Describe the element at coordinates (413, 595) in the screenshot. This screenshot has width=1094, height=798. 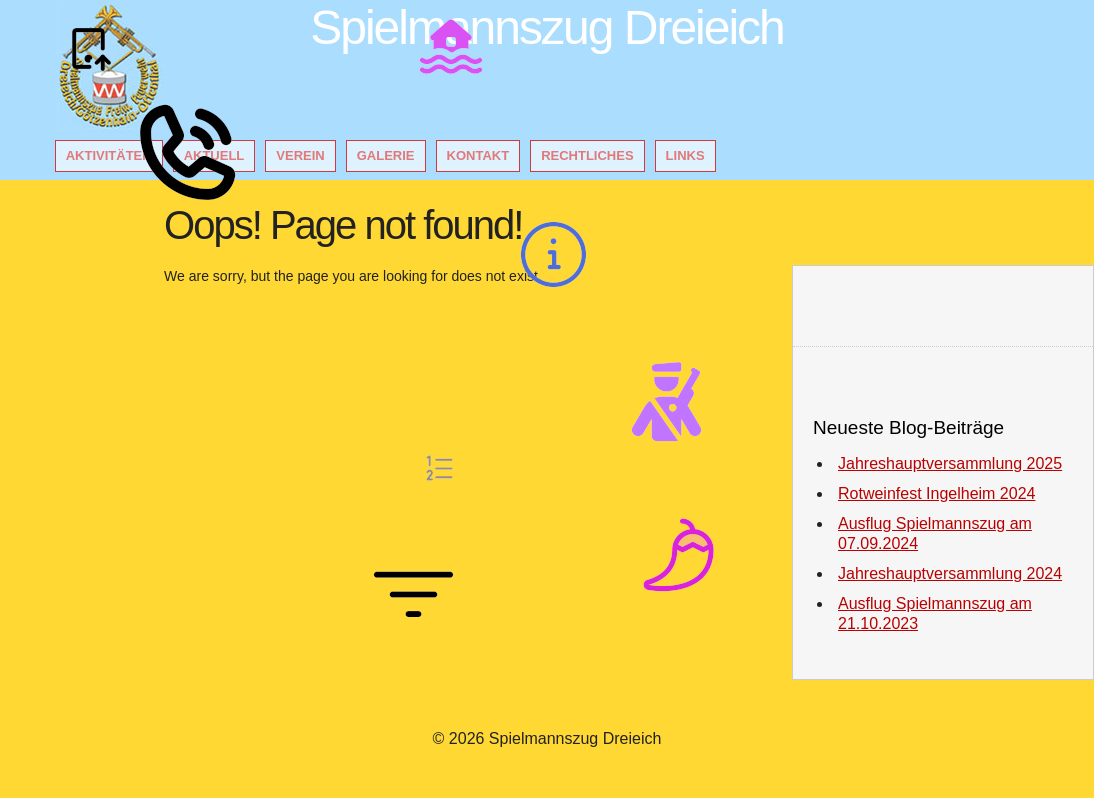
I see `filter or sort list items` at that location.